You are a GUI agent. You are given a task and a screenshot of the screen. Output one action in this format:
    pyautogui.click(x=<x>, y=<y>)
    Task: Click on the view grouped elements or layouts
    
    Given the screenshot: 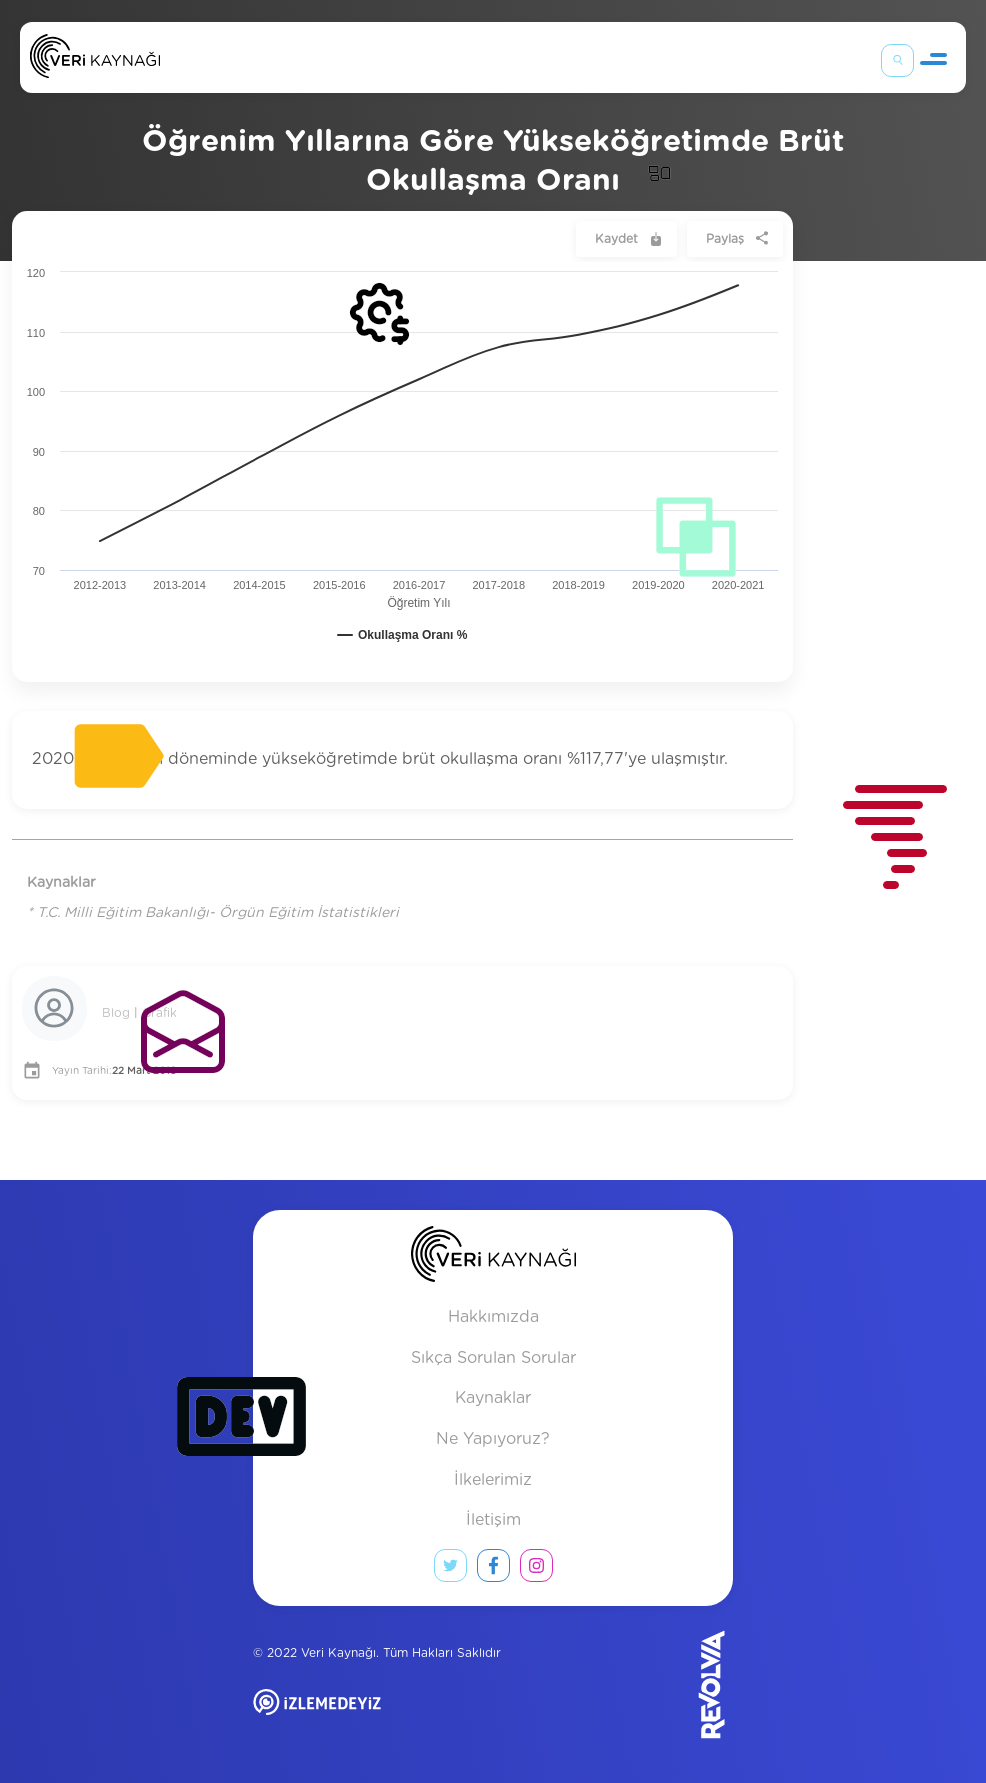 What is the action you would take?
    pyautogui.click(x=659, y=172)
    